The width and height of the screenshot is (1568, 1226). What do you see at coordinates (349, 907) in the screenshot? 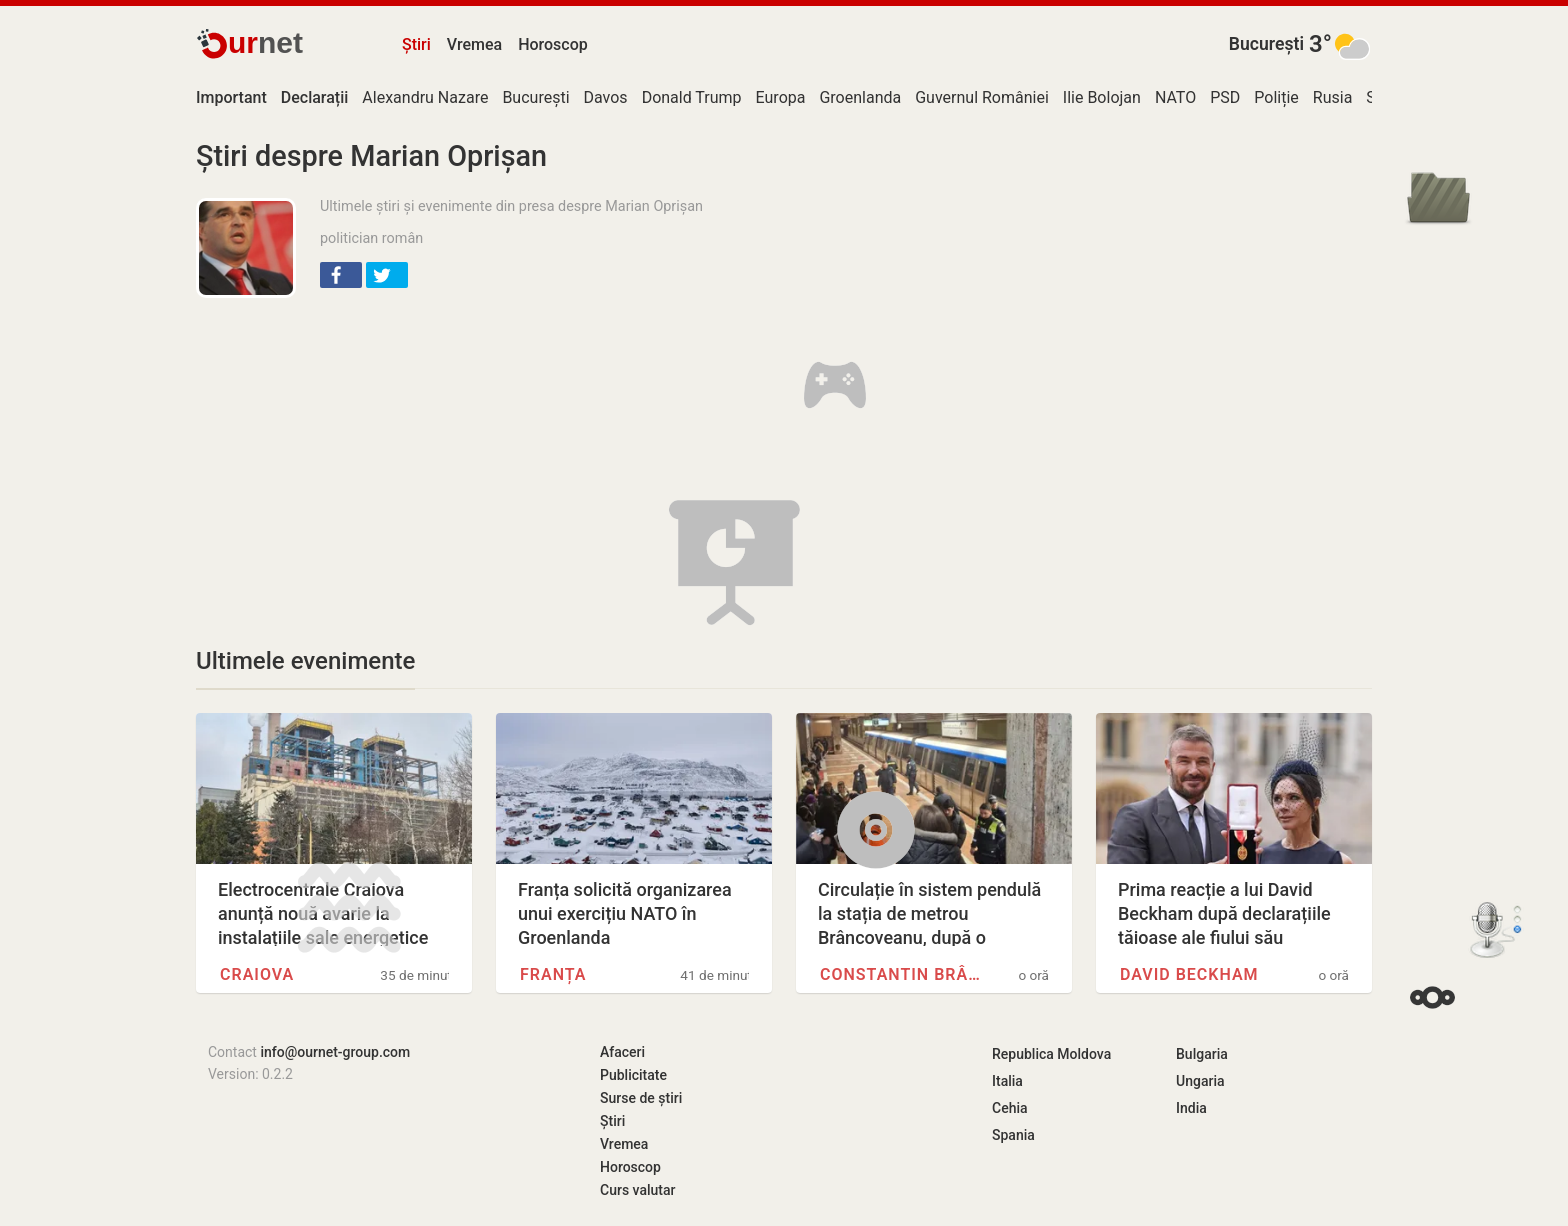
I see `indicates foggy weather conditions` at bounding box center [349, 907].